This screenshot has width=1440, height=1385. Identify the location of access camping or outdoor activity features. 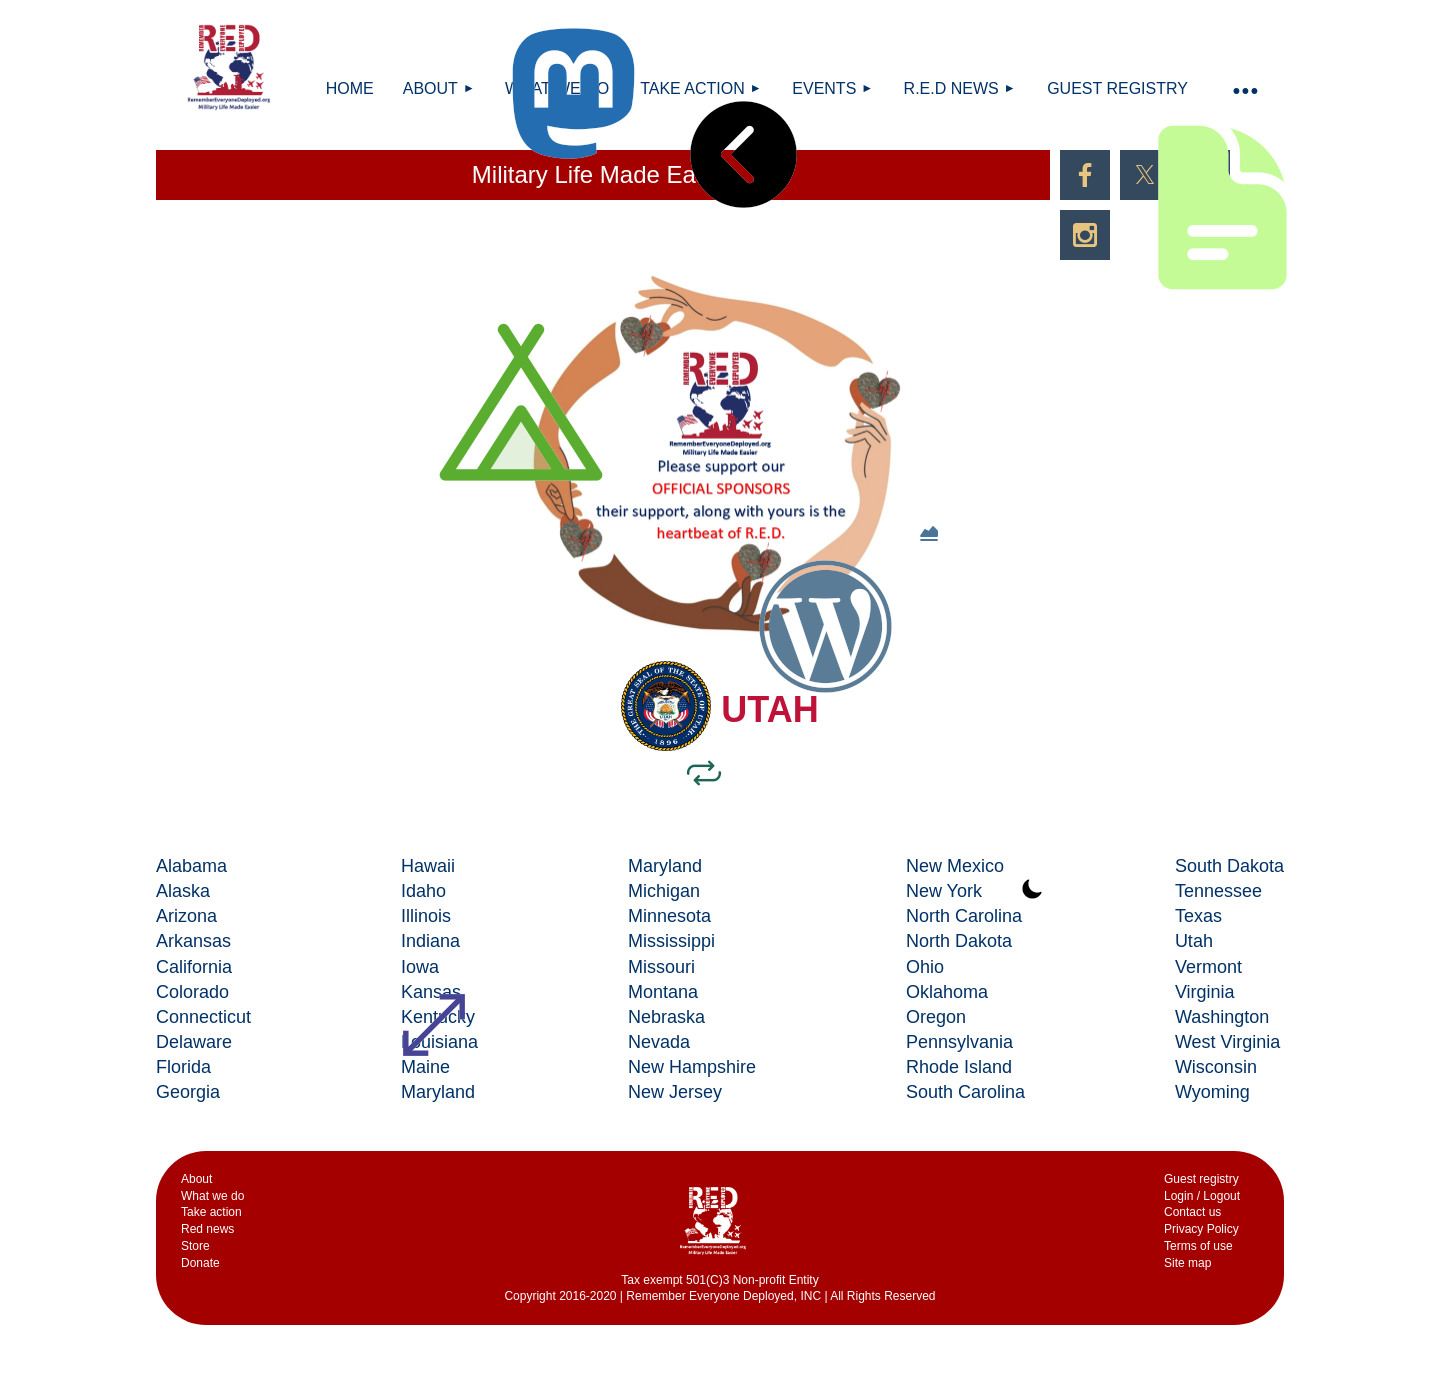
(521, 411).